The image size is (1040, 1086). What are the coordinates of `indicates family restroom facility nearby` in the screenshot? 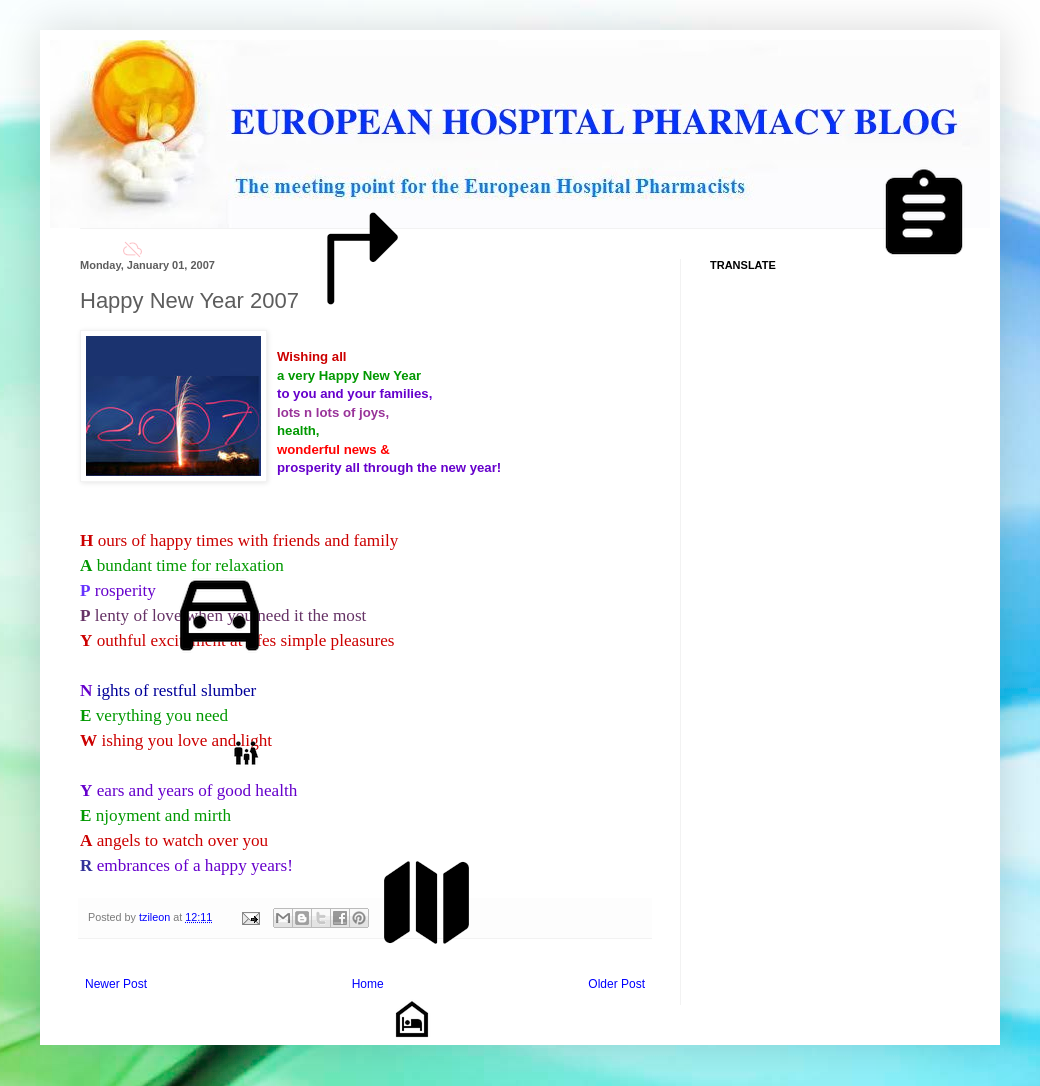 It's located at (246, 753).